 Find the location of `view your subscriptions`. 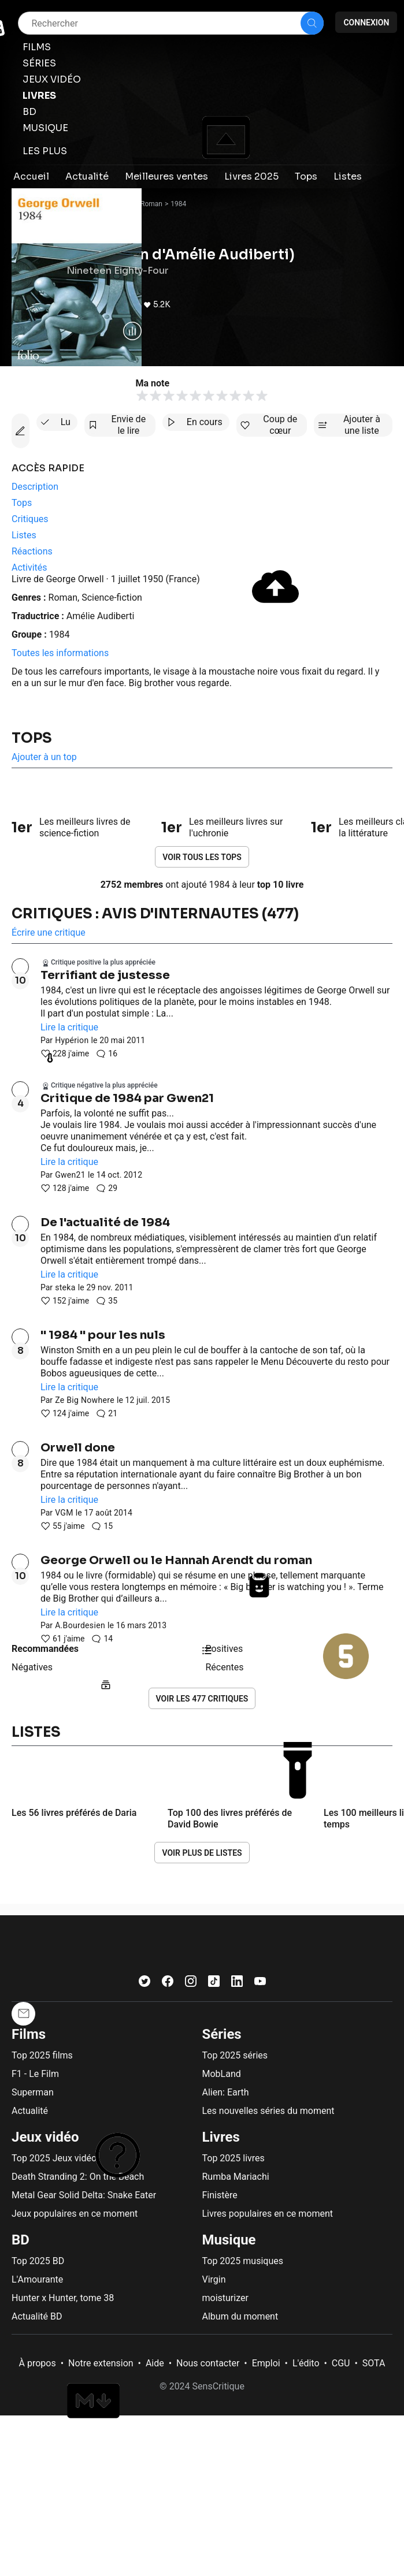

view your subscriptions is located at coordinates (106, 1685).